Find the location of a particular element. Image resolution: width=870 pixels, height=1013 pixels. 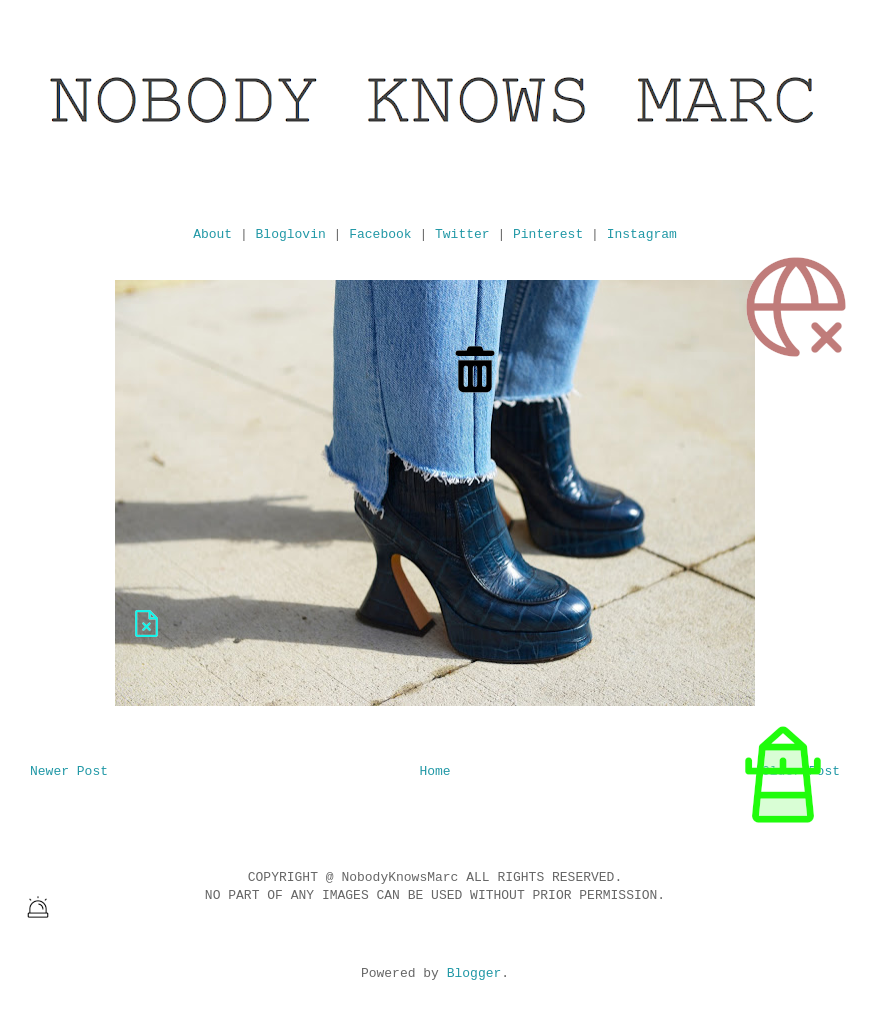

access guidance or navigation features is located at coordinates (783, 778).